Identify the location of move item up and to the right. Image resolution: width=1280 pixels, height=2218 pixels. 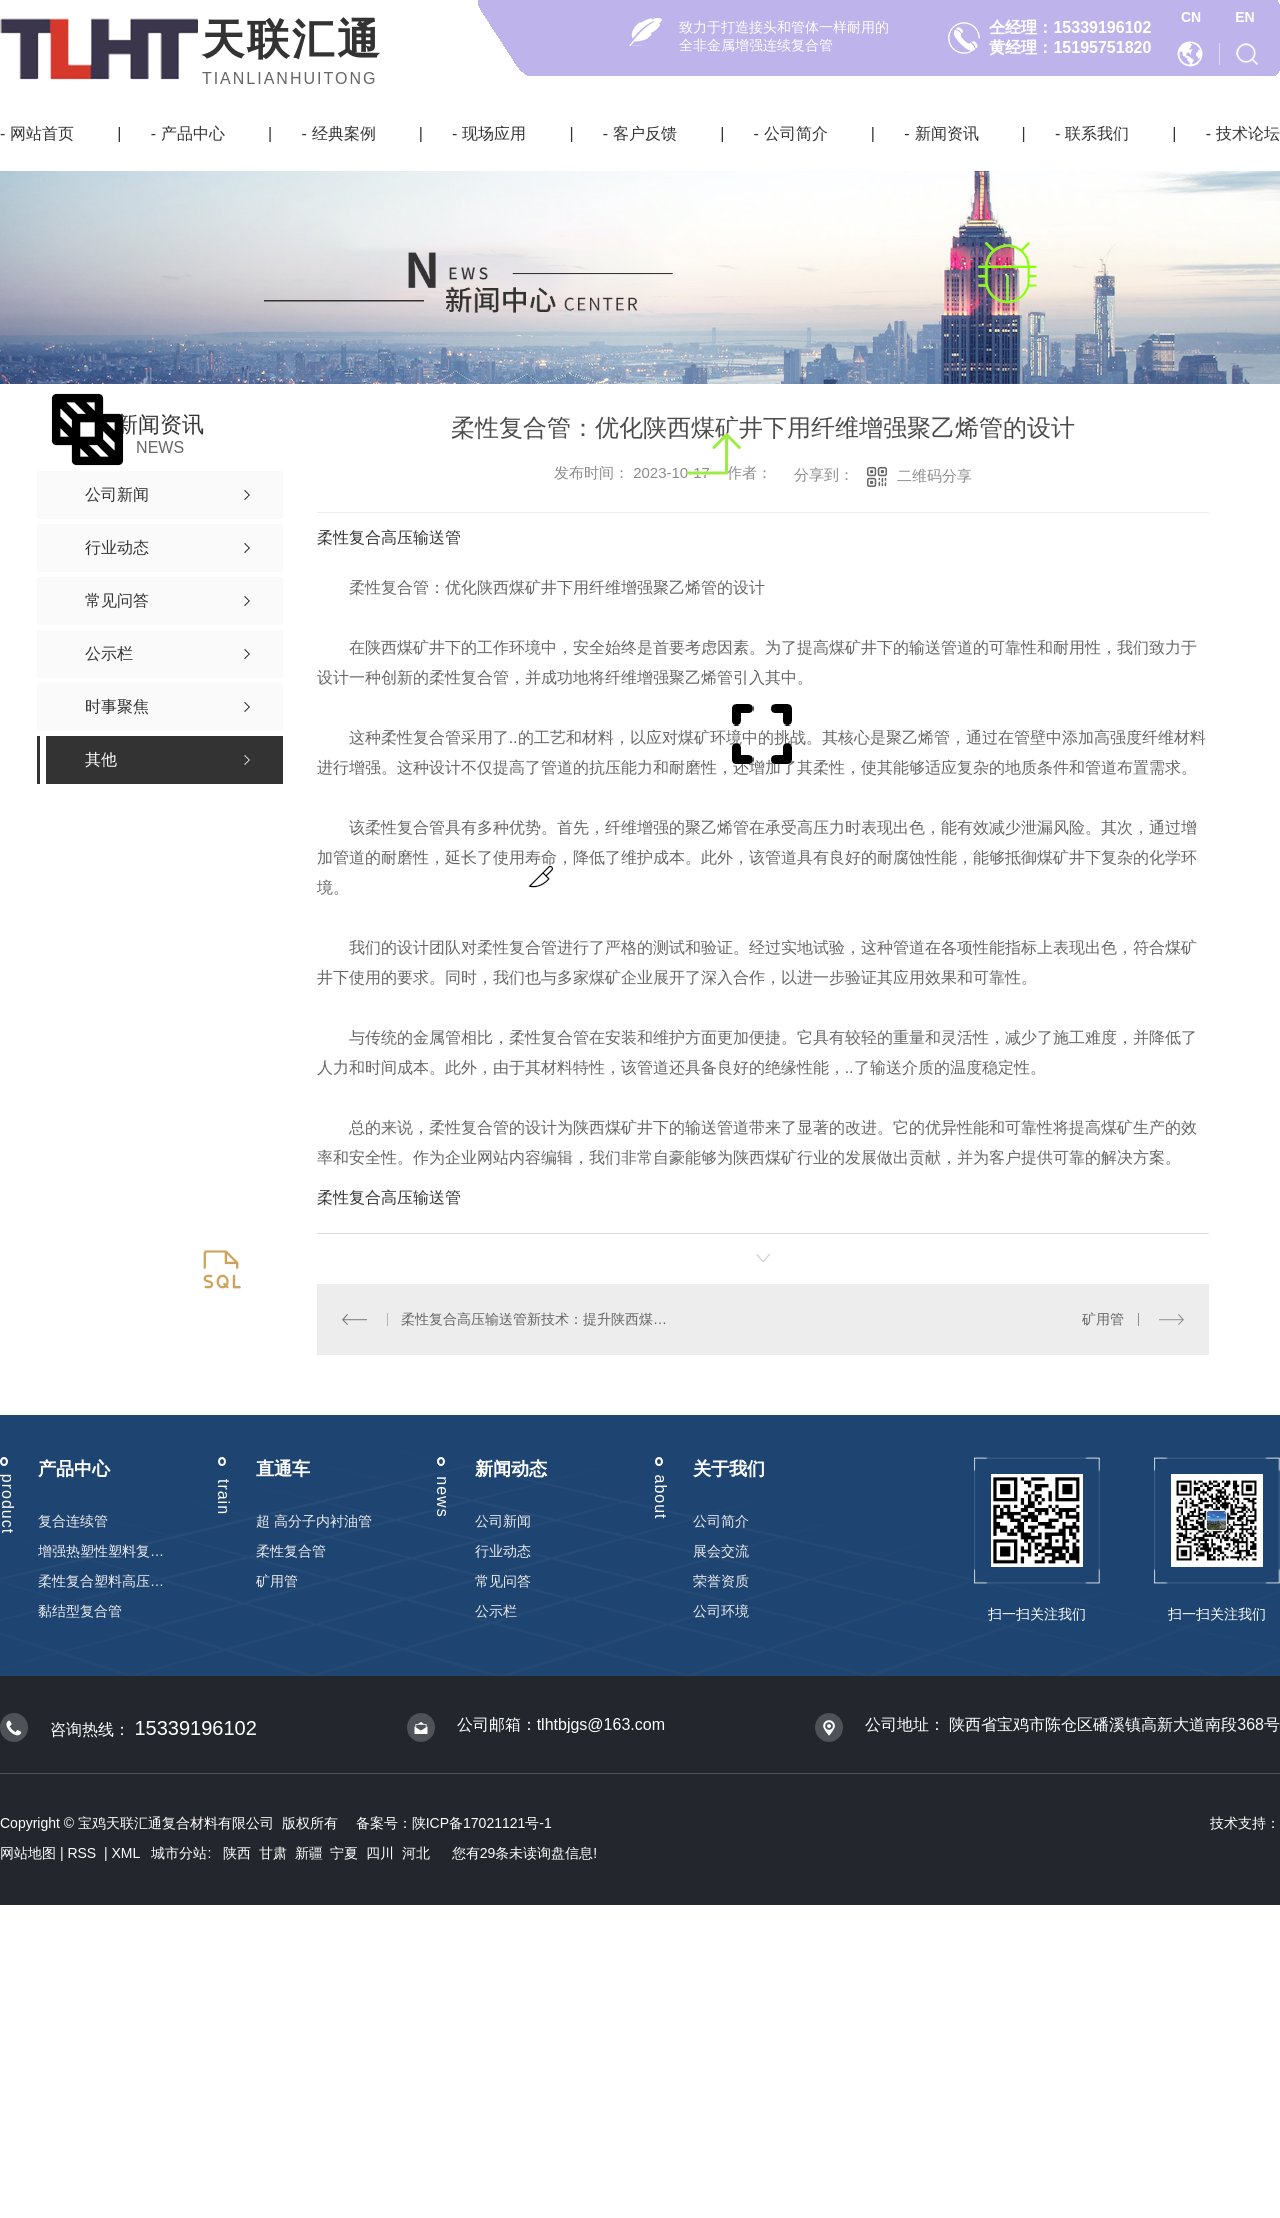
(716, 456).